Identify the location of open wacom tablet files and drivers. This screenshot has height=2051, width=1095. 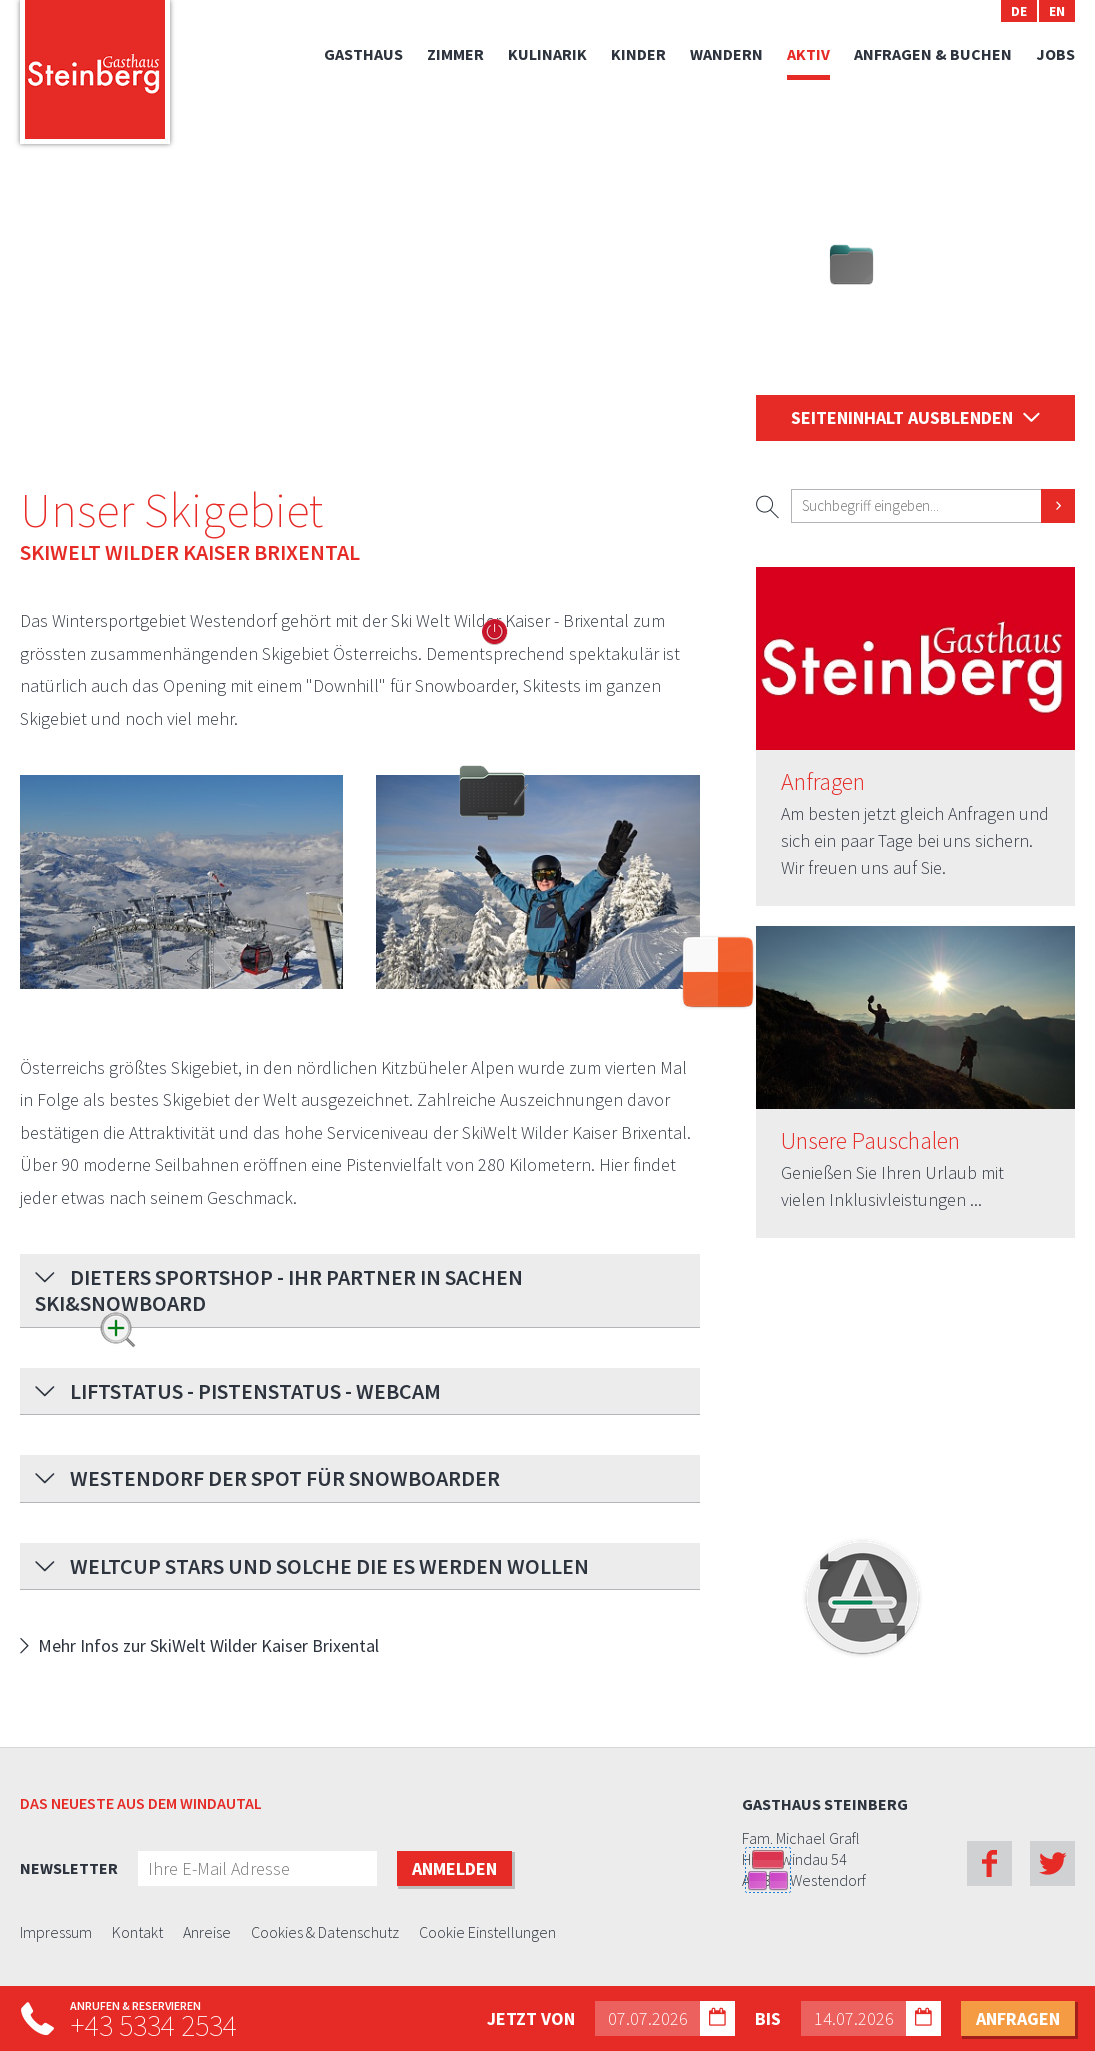
(492, 793).